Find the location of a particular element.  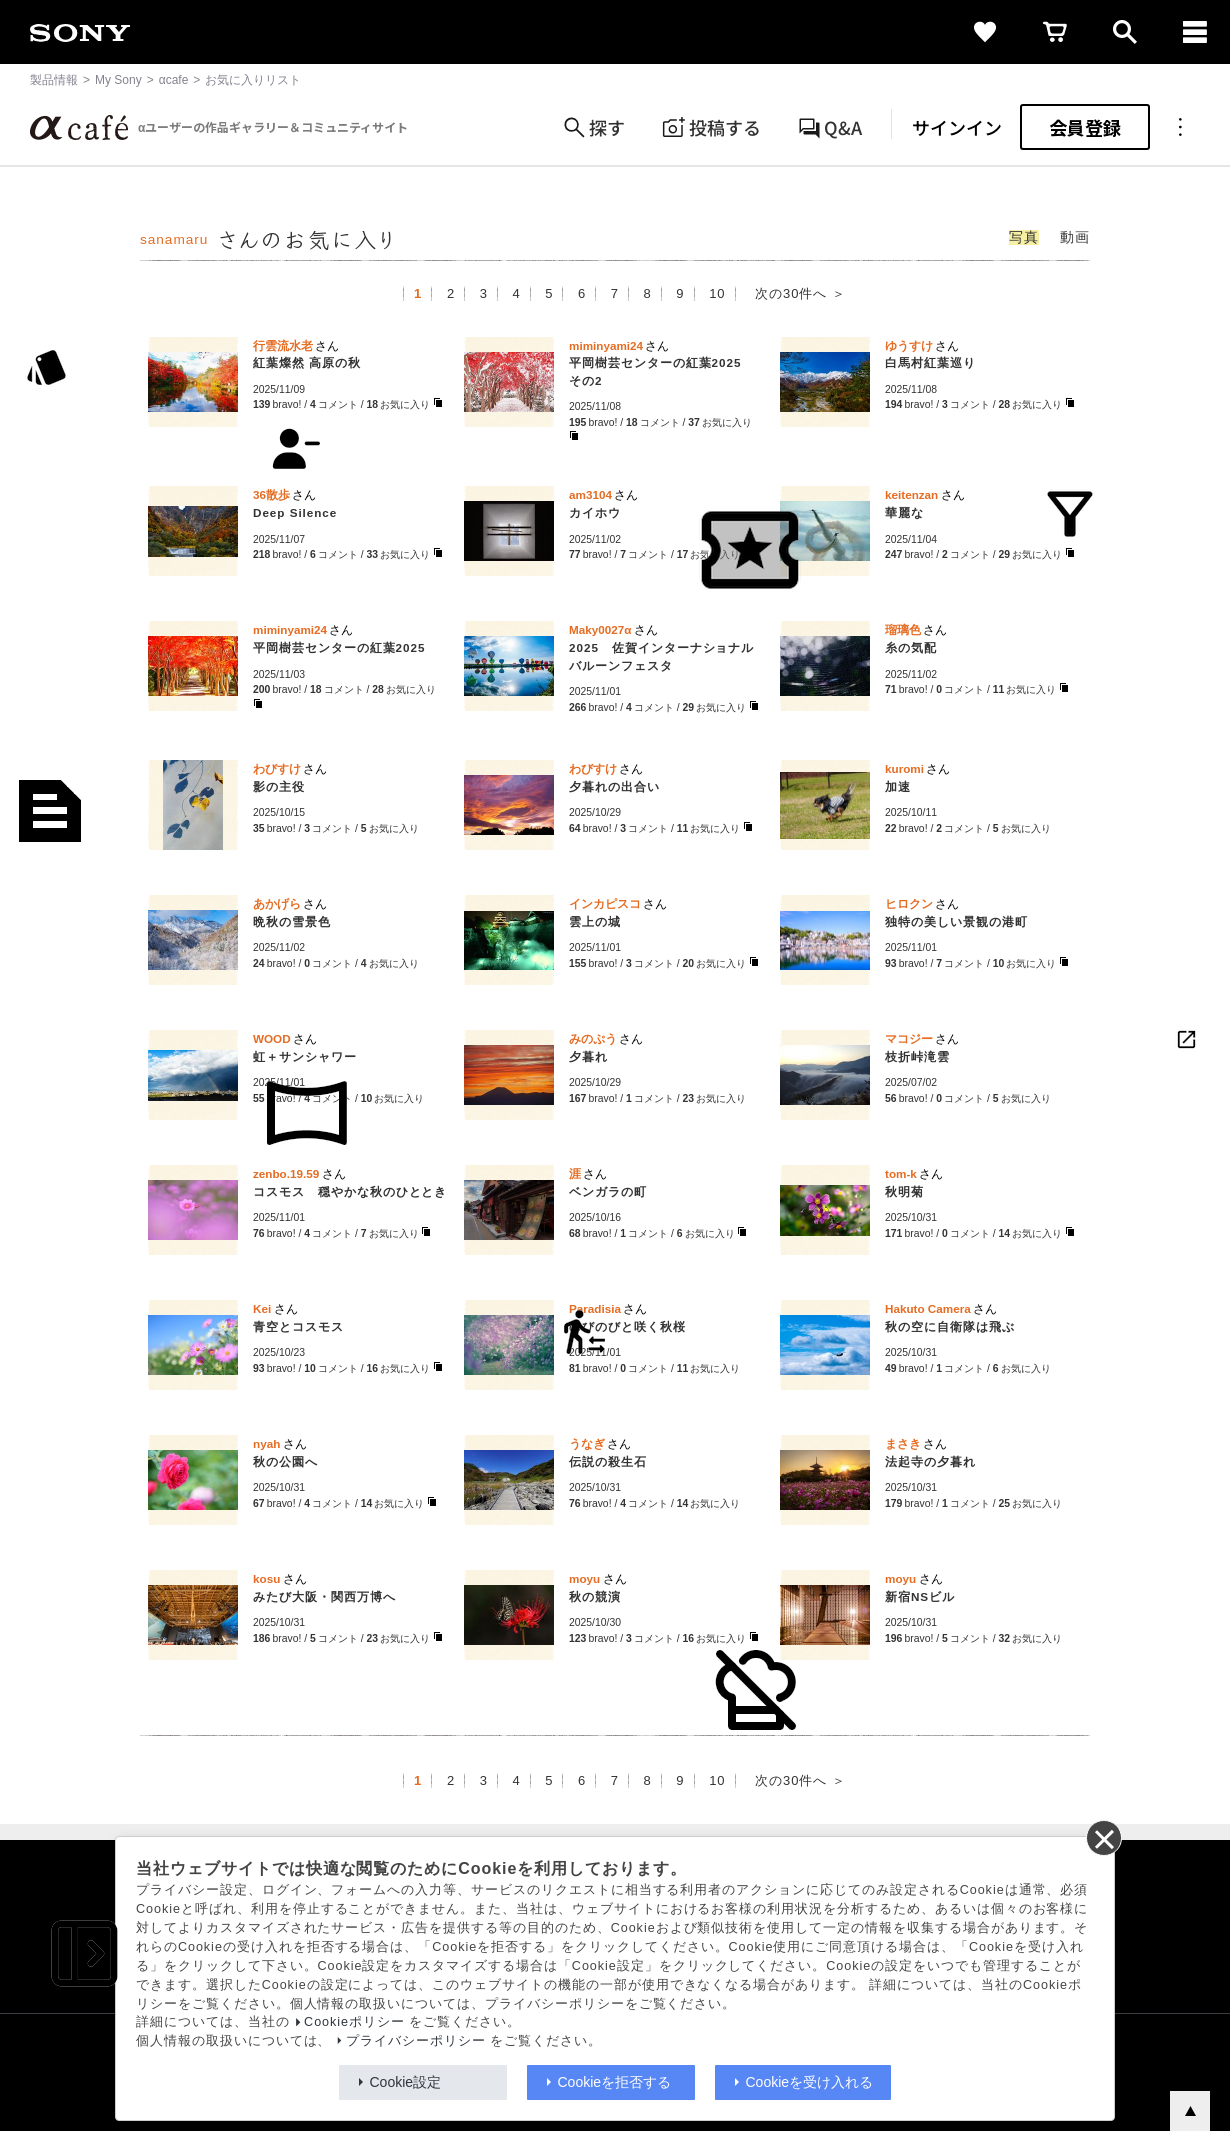

apply or change visual styles is located at coordinates (47, 367).